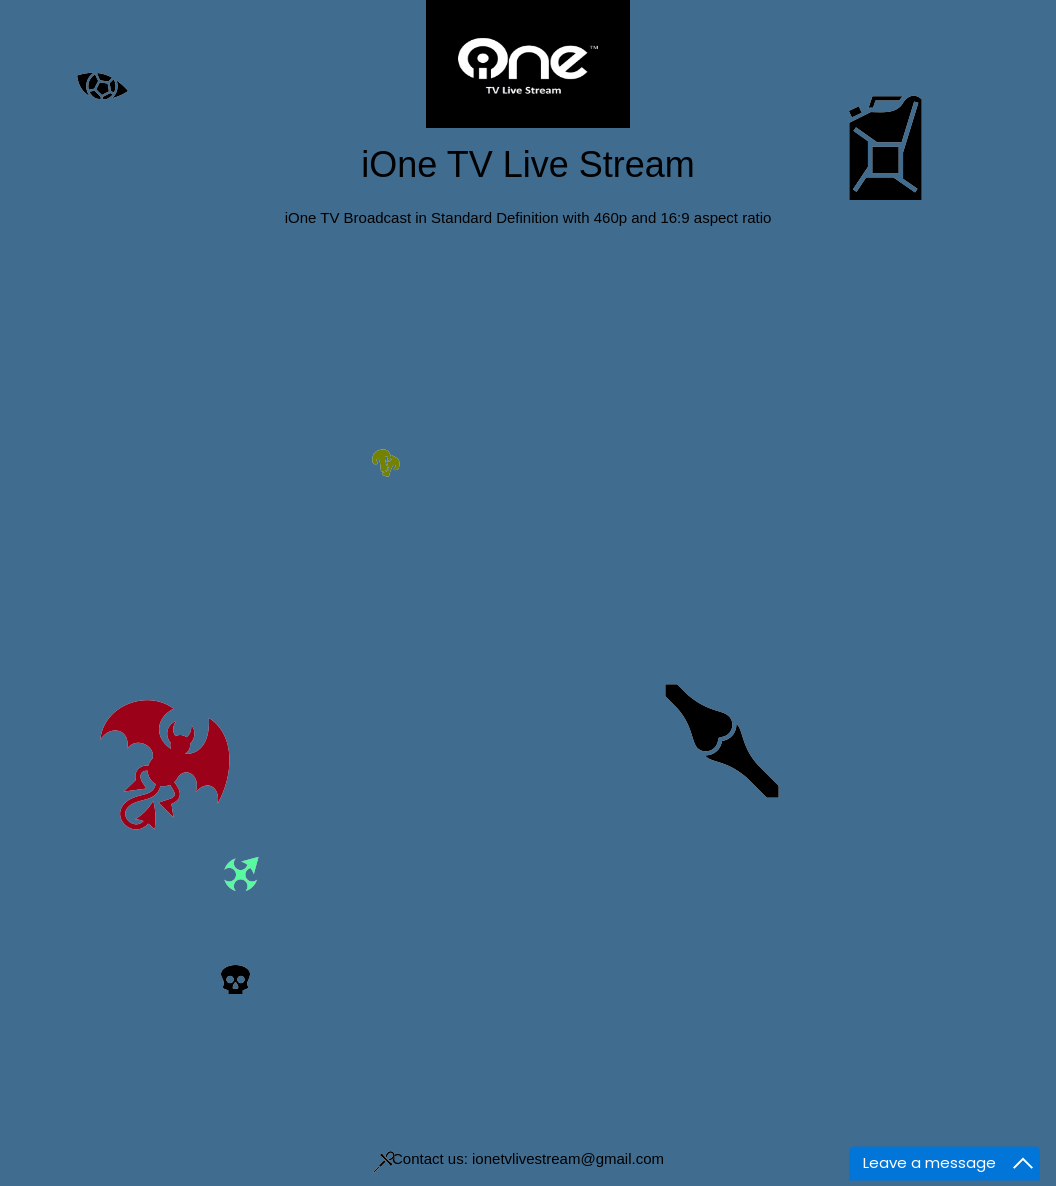 The width and height of the screenshot is (1056, 1186). What do you see at coordinates (235, 979) in the screenshot?
I see `indicates player death or game over state` at bounding box center [235, 979].